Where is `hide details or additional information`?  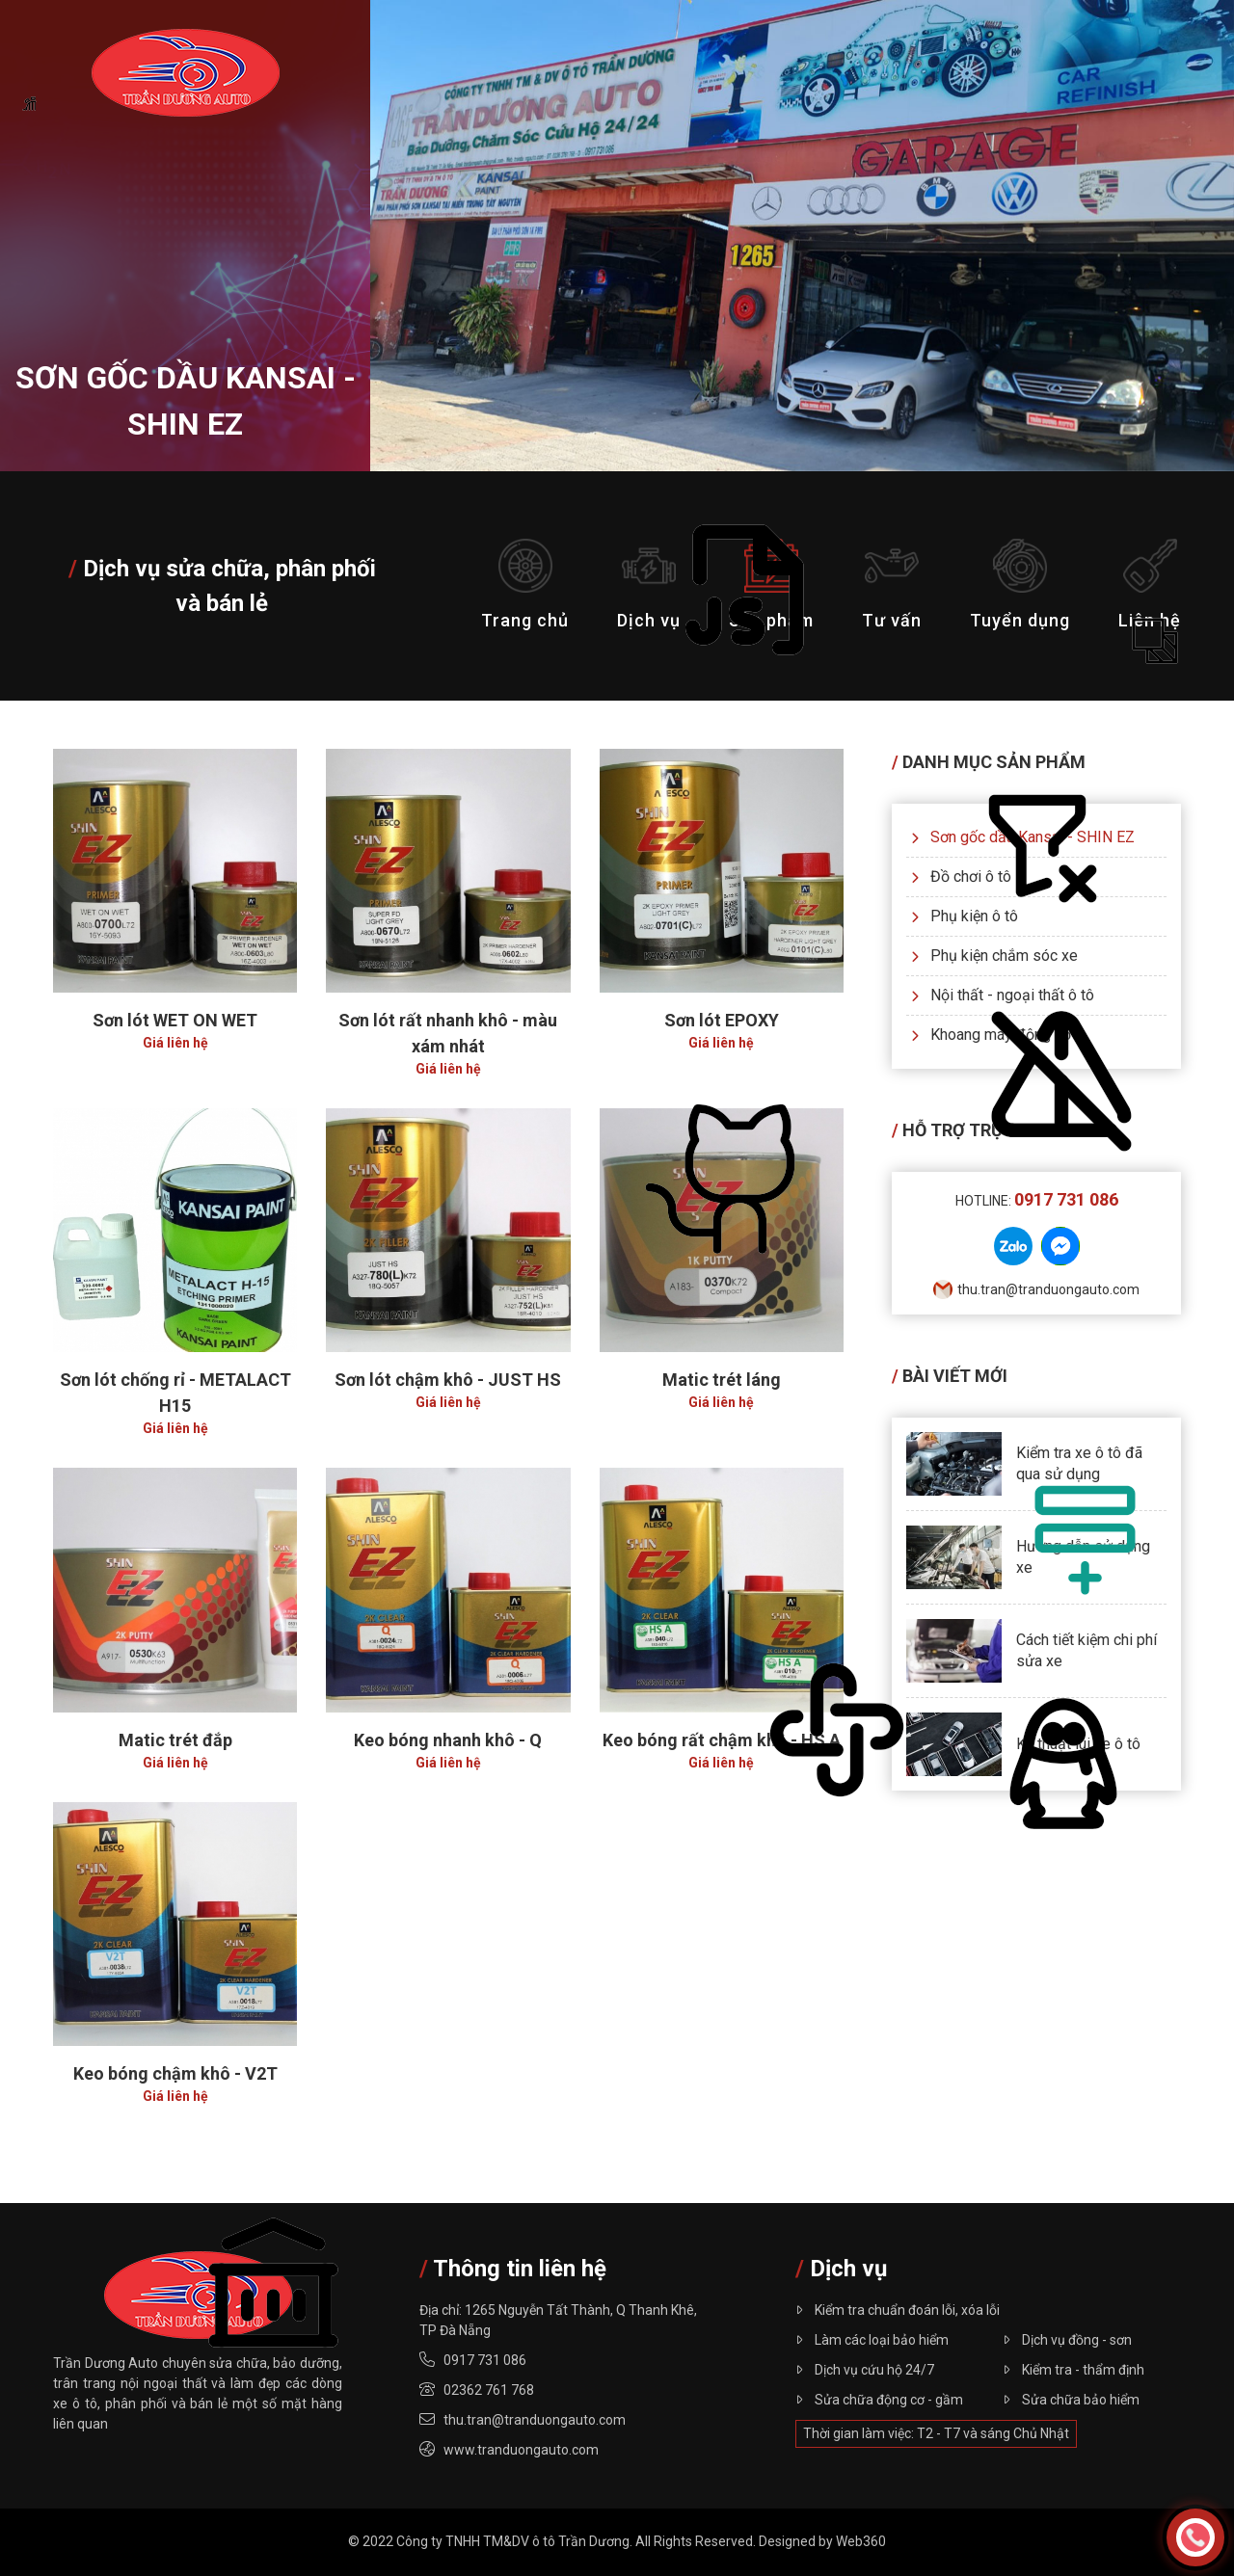
hide details or additional information is located at coordinates (1061, 1081).